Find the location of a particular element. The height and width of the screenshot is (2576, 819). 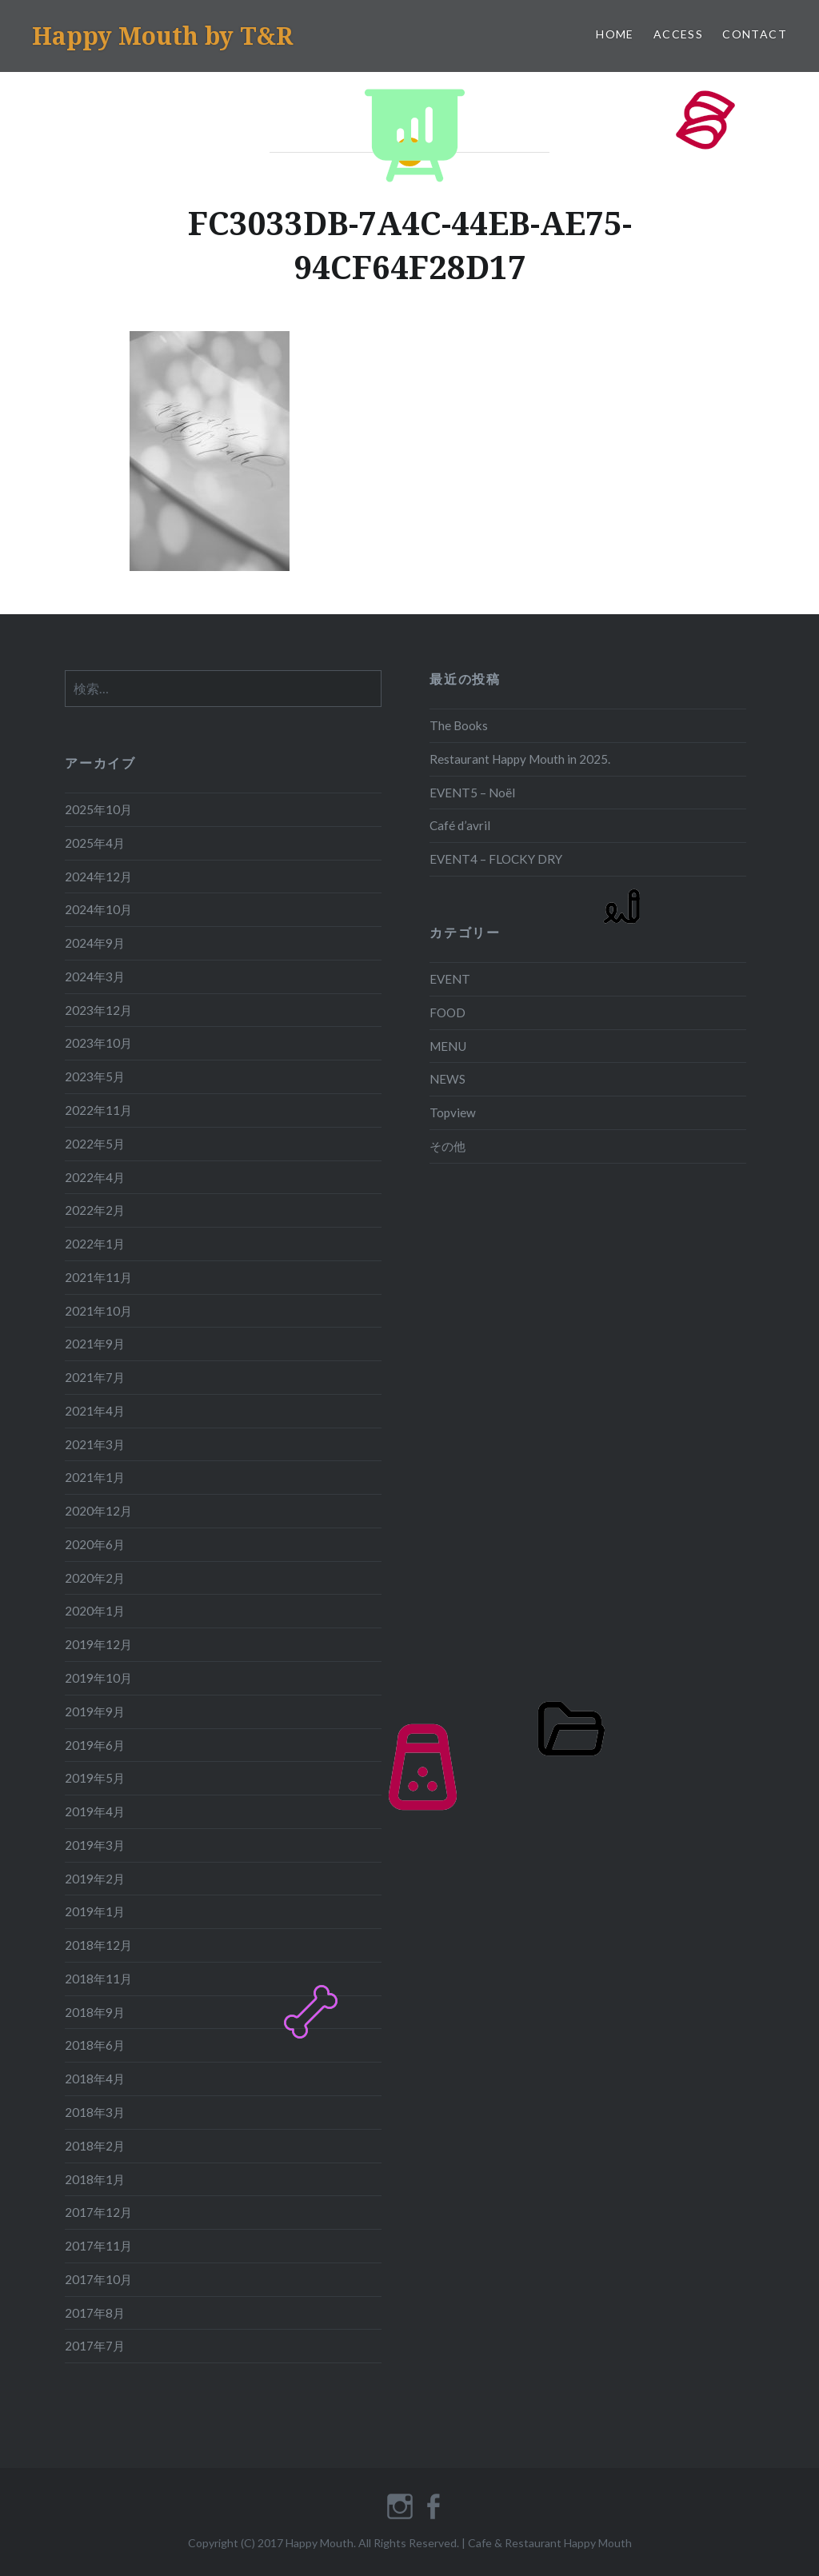

sign a document or form is located at coordinates (622, 908).